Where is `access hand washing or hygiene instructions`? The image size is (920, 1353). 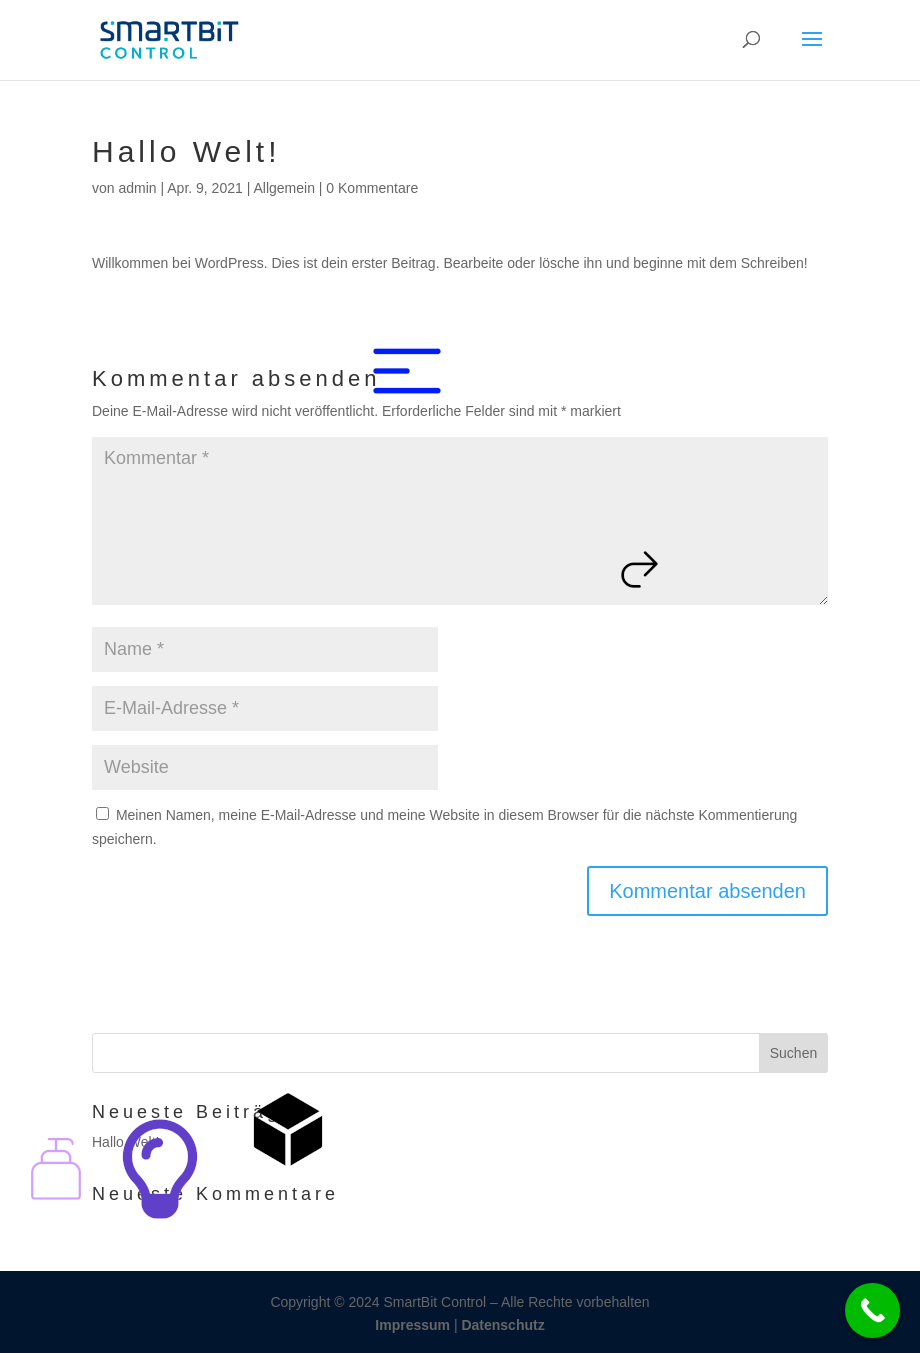 access hand washing or hygiene instructions is located at coordinates (56, 1170).